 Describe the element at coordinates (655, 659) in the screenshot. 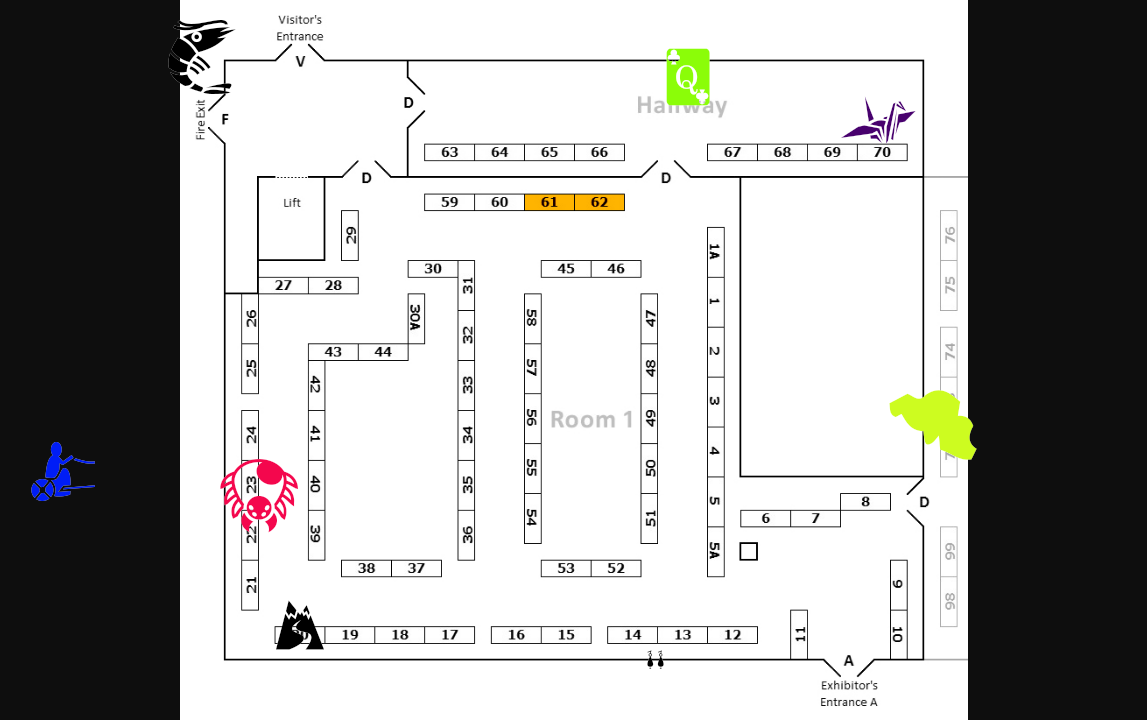

I see `browse or select earring accessories` at that location.